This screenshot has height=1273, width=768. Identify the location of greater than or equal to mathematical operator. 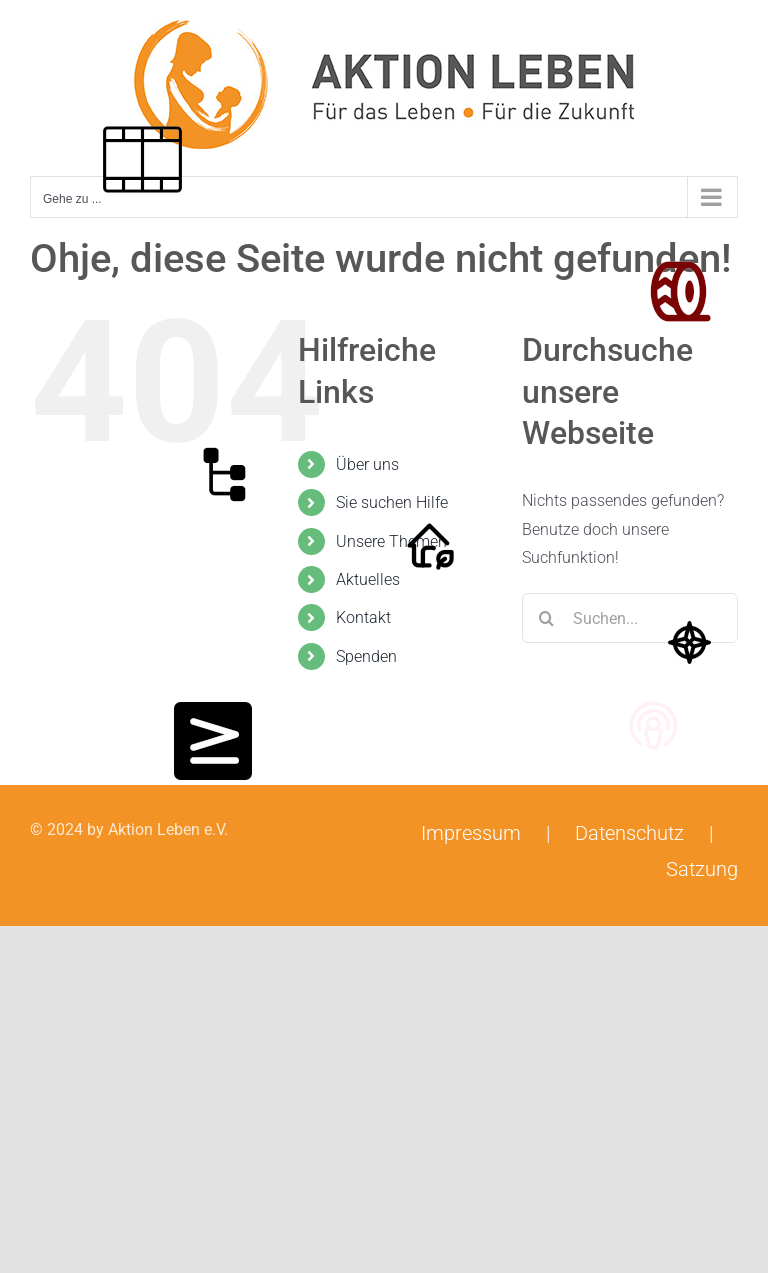
(213, 741).